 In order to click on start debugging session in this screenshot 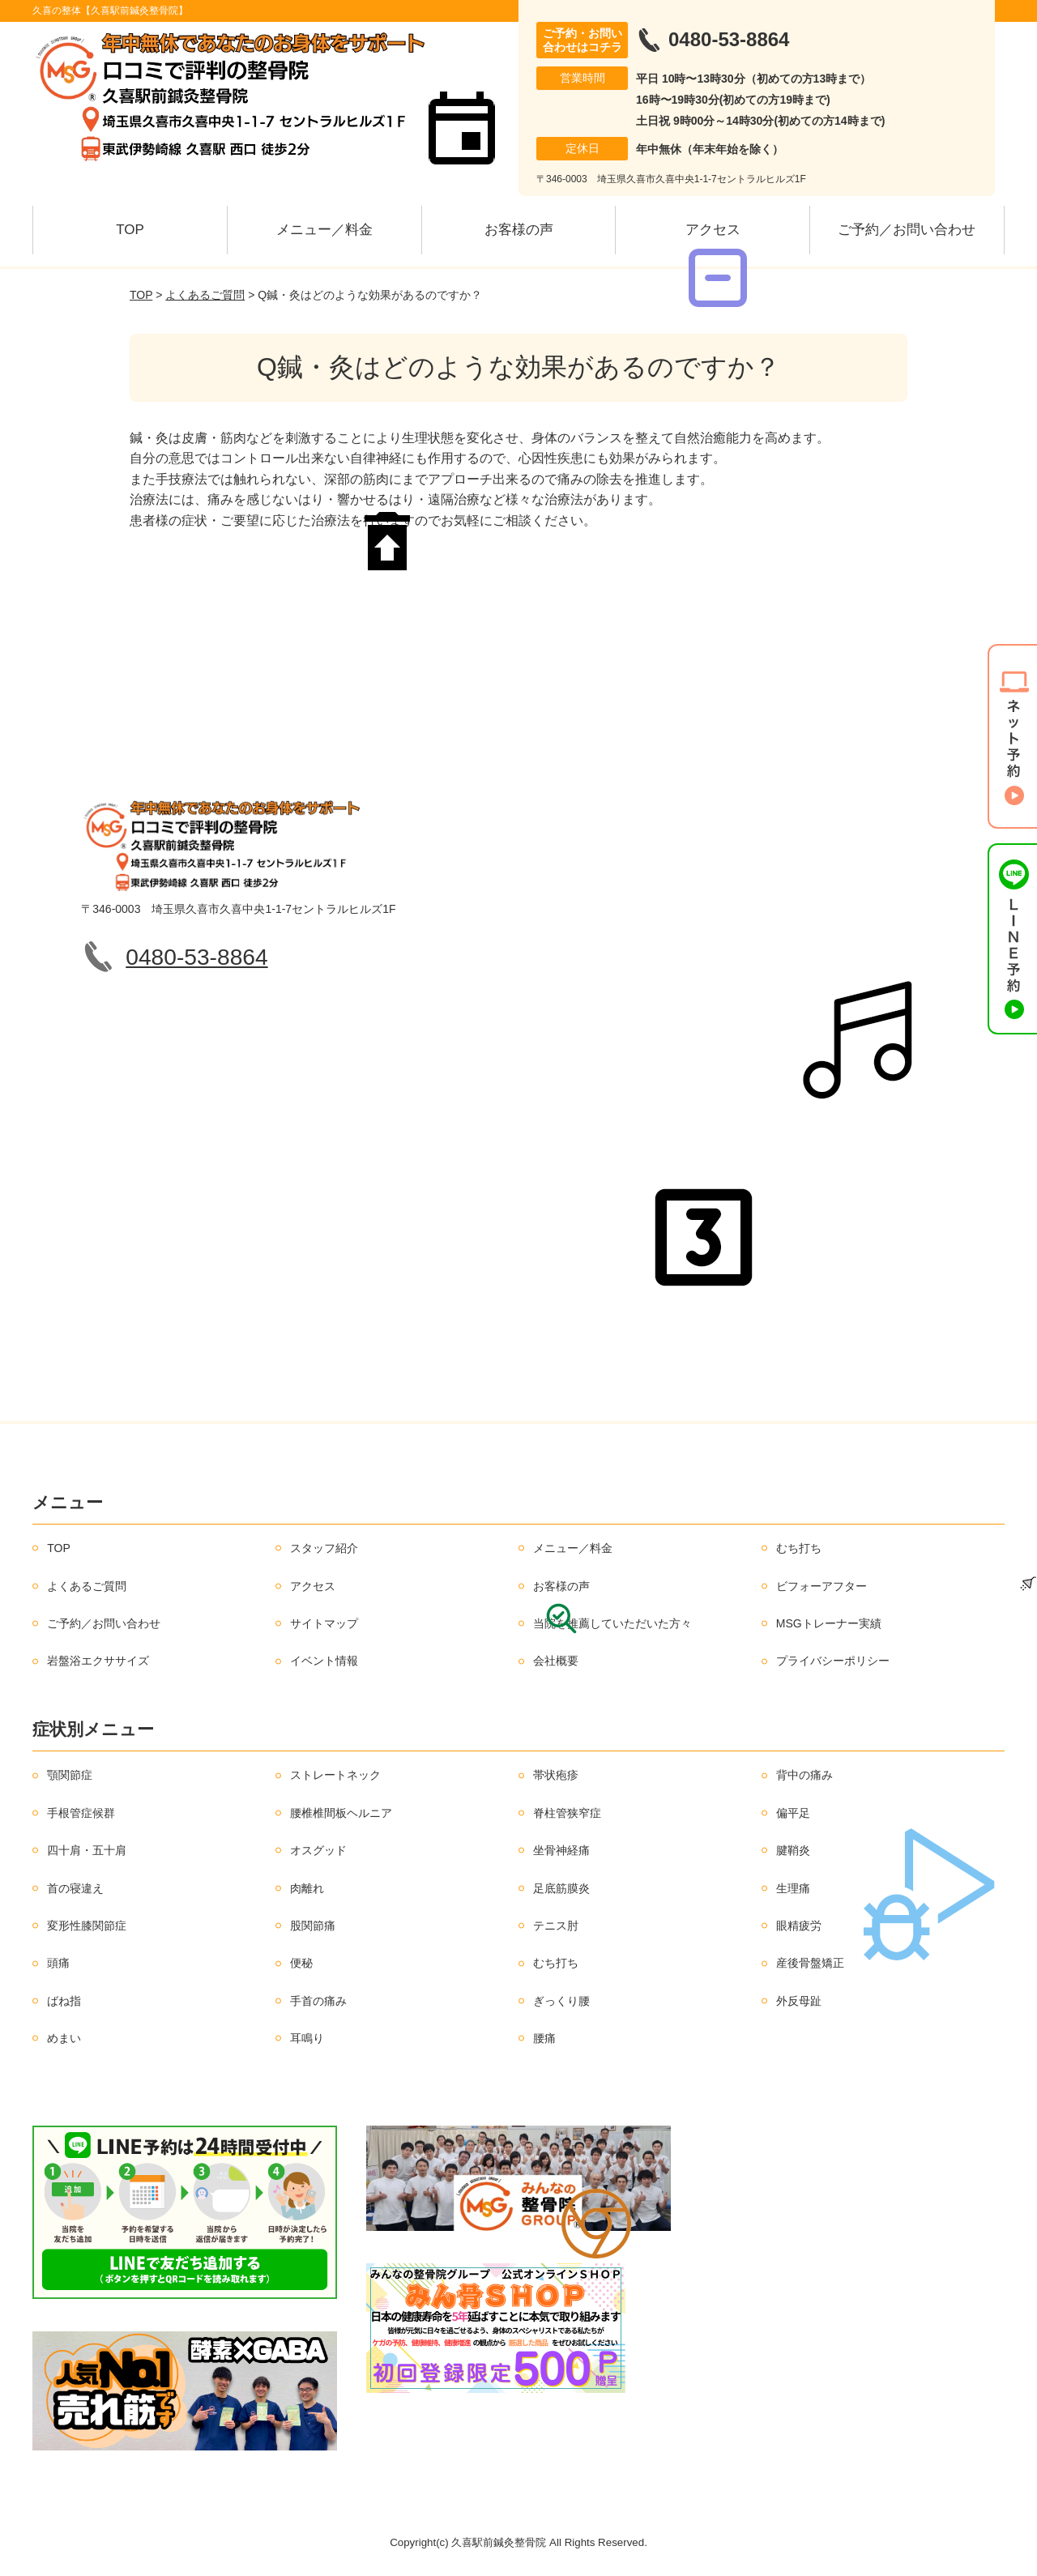, I will do `click(929, 1894)`.